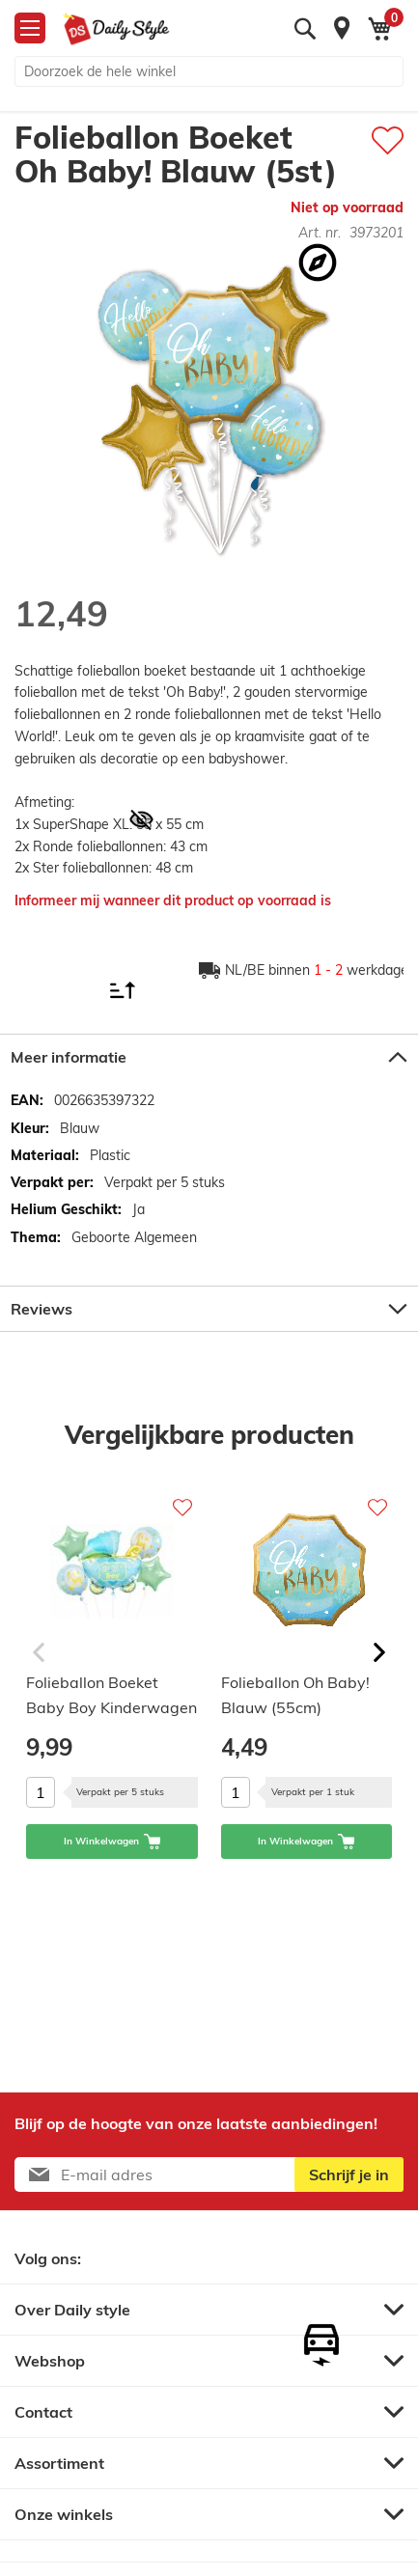 The height and width of the screenshot is (2576, 418). I want to click on find nearby electric vehicle charging stations, so click(321, 2345).